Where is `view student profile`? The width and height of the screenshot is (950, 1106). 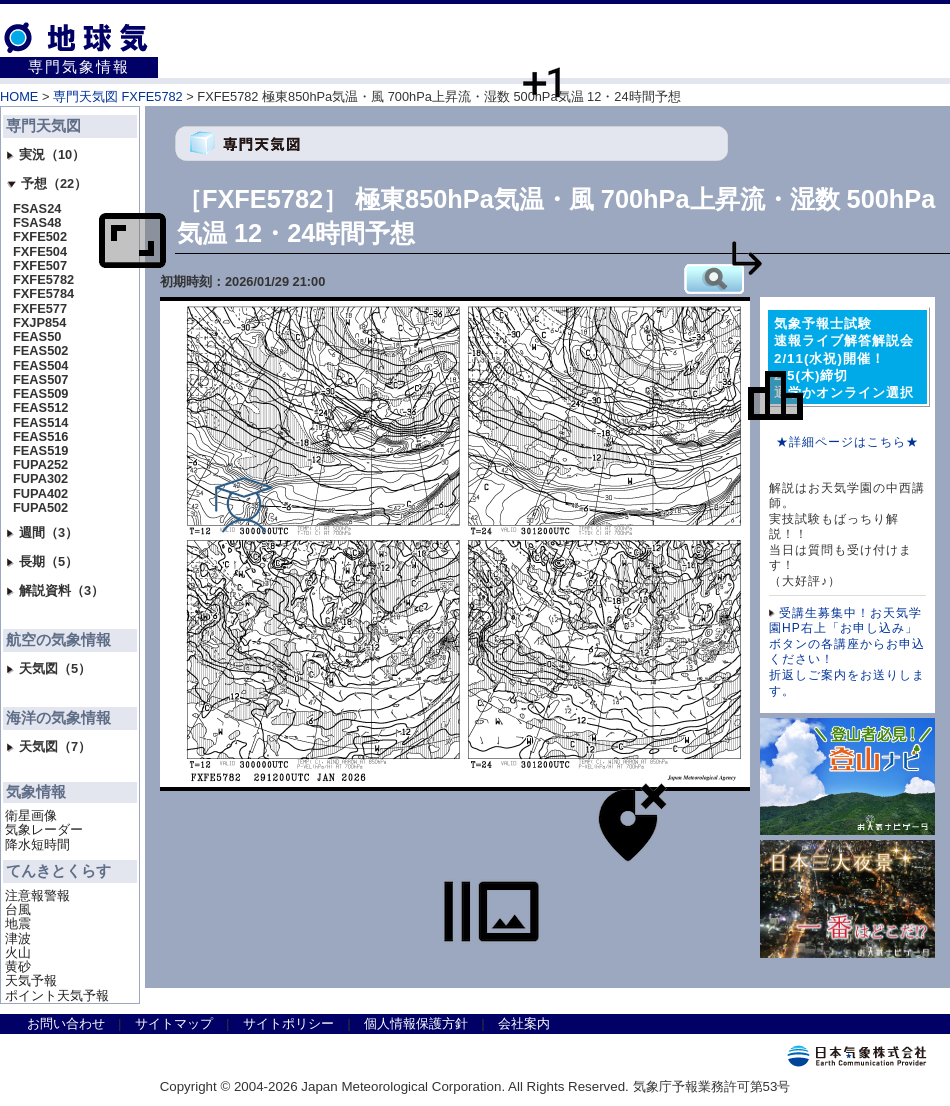 view student profile is located at coordinates (244, 506).